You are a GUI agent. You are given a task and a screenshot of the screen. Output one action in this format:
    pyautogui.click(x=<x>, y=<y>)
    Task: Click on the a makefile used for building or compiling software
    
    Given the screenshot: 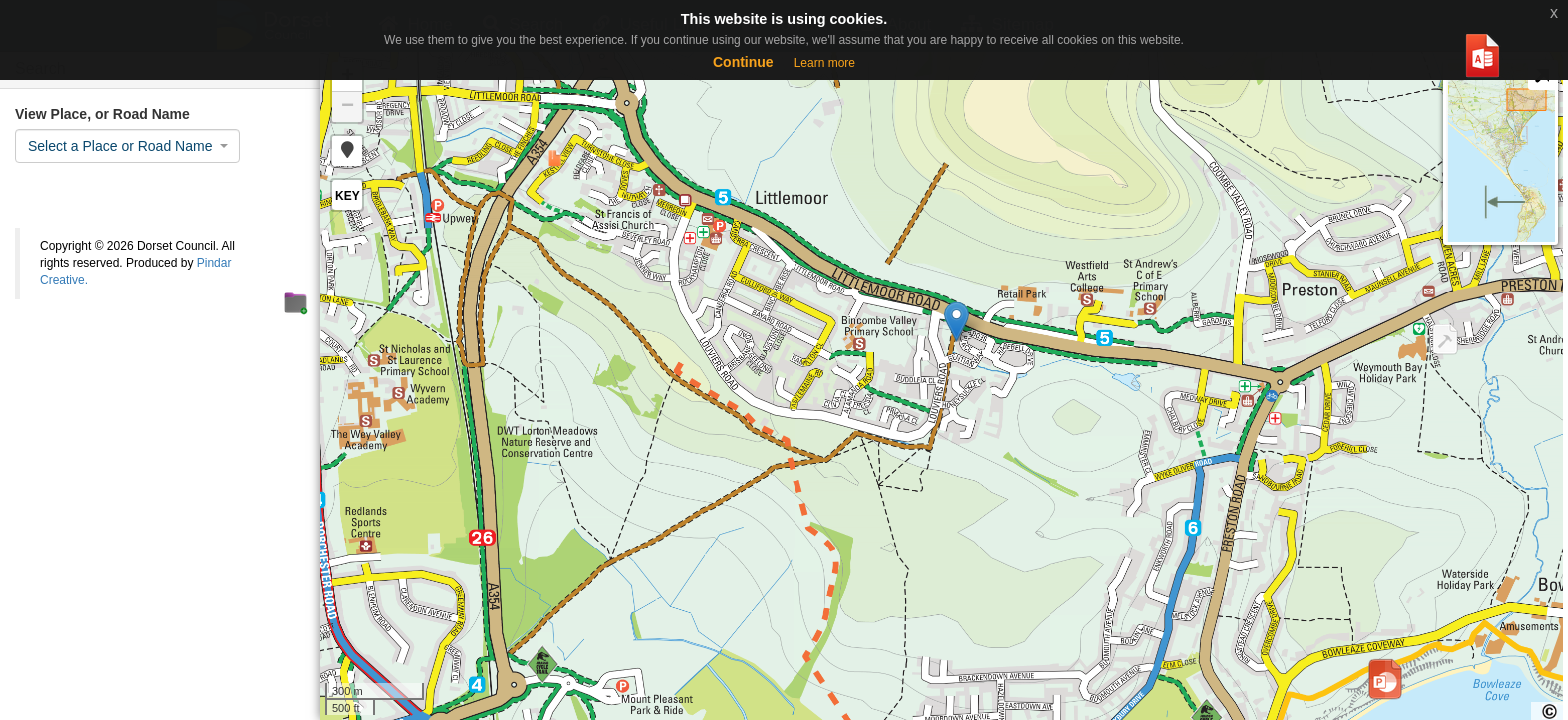 What is the action you would take?
    pyautogui.click(x=1445, y=339)
    